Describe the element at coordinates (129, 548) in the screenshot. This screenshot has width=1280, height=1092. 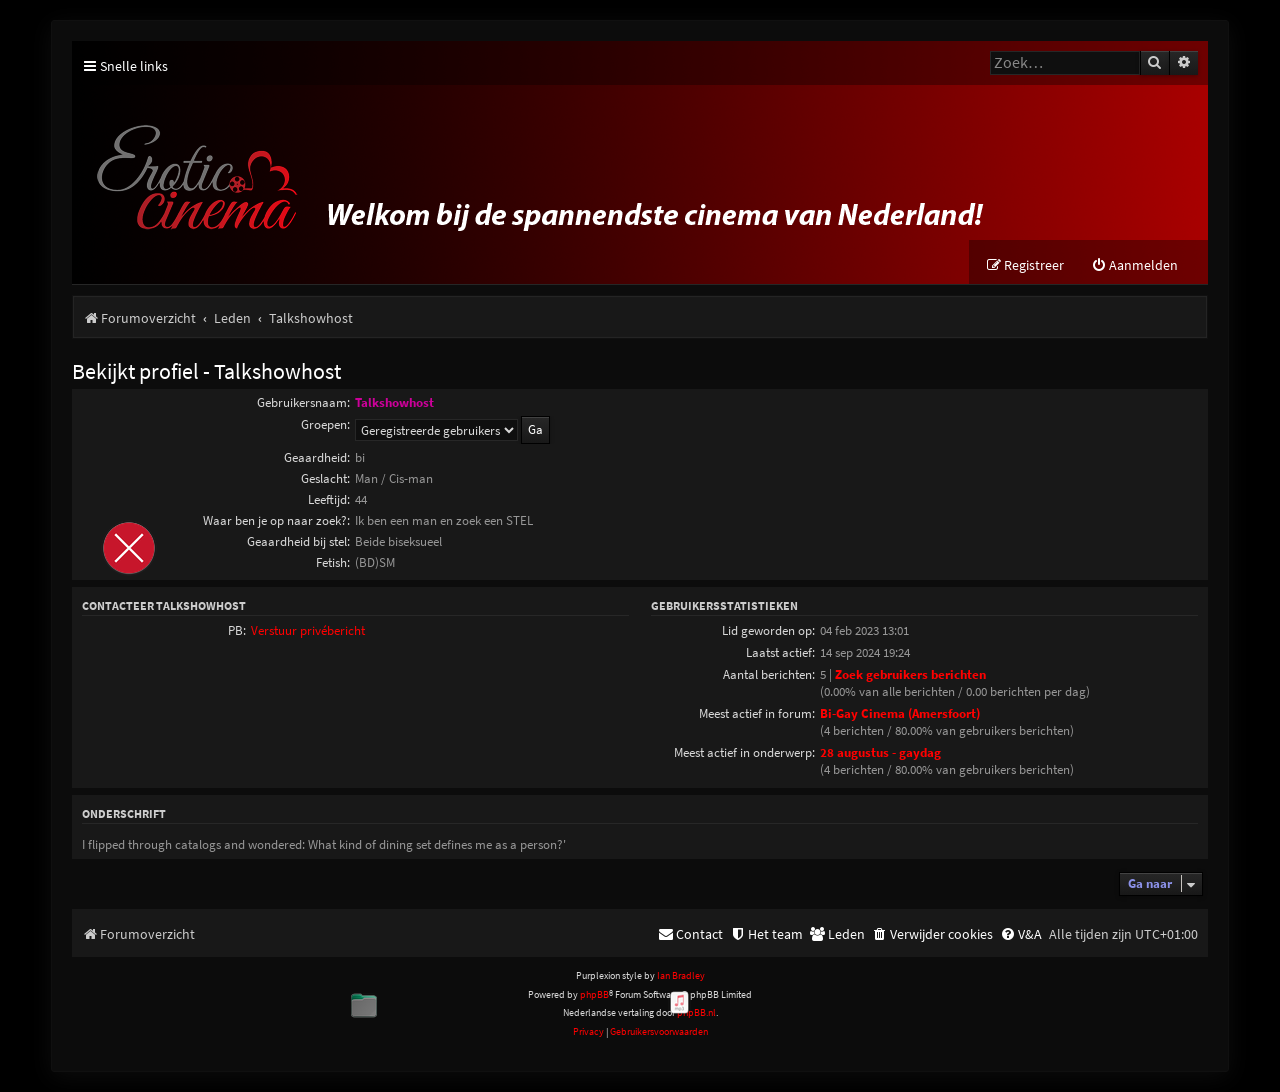
I see `indicates a file cannot be synced to Dropbox` at that location.